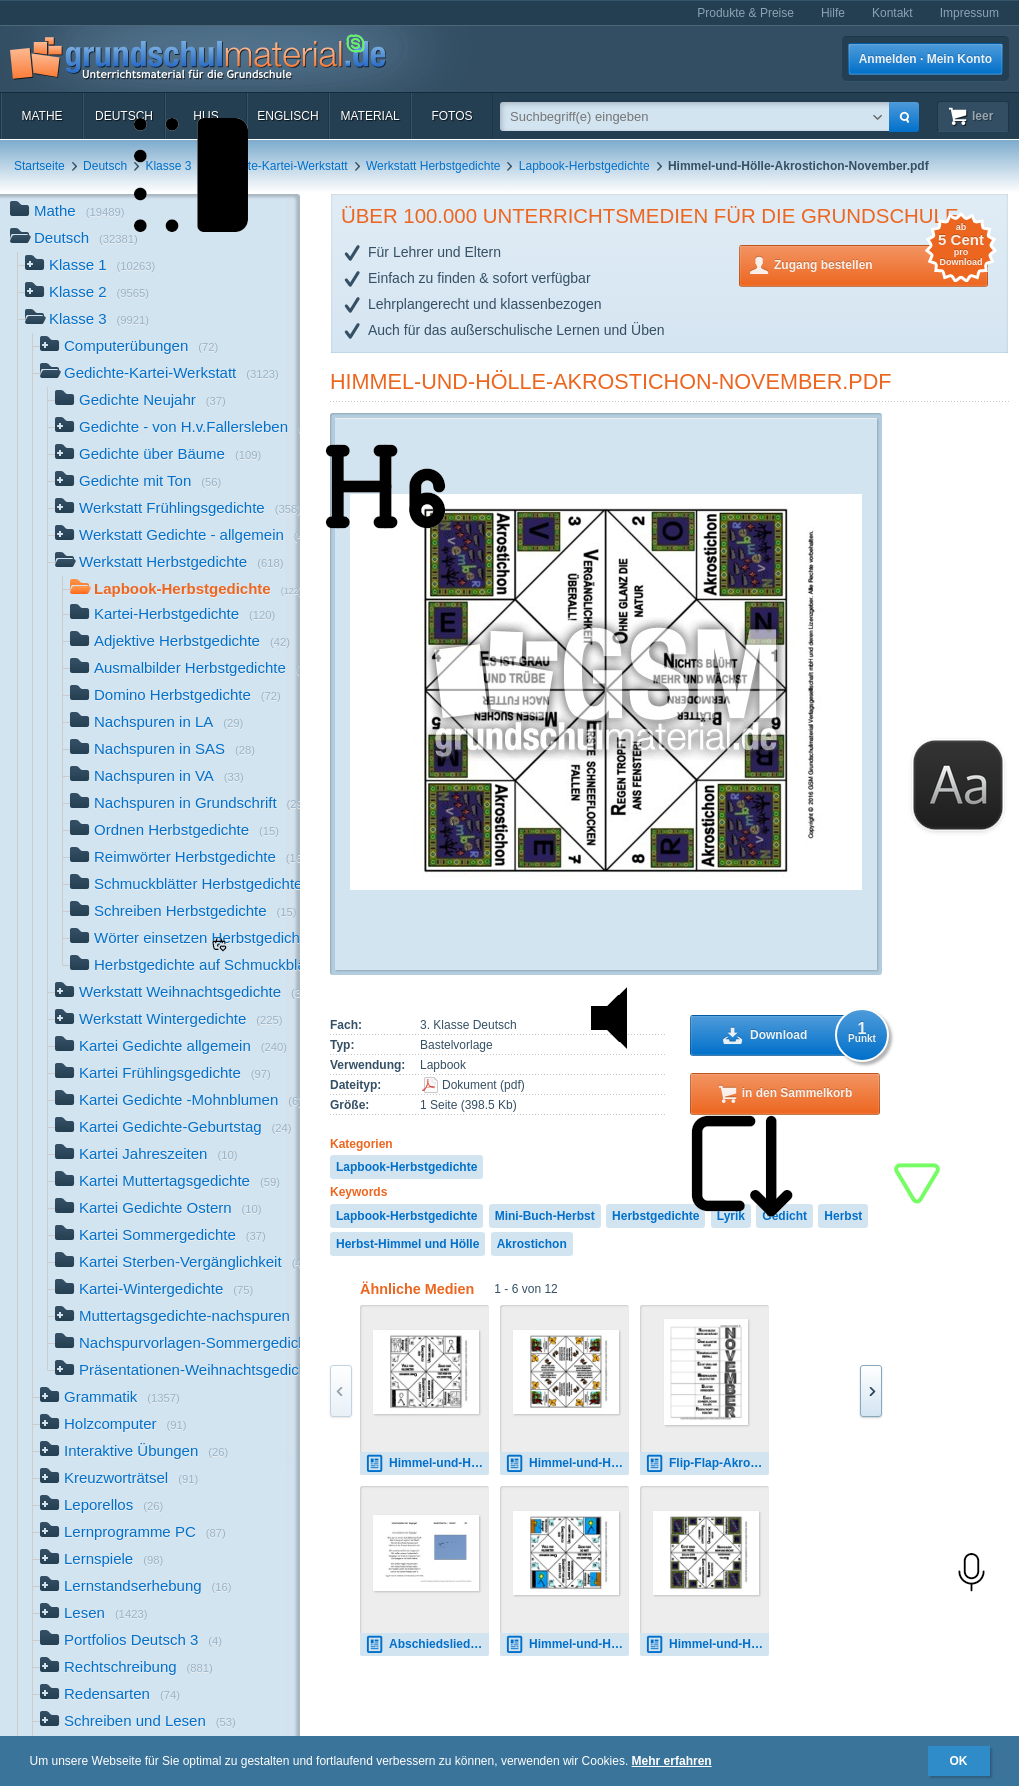  Describe the element at coordinates (355, 43) in the screenshot. I see `open Skype app` at that location.